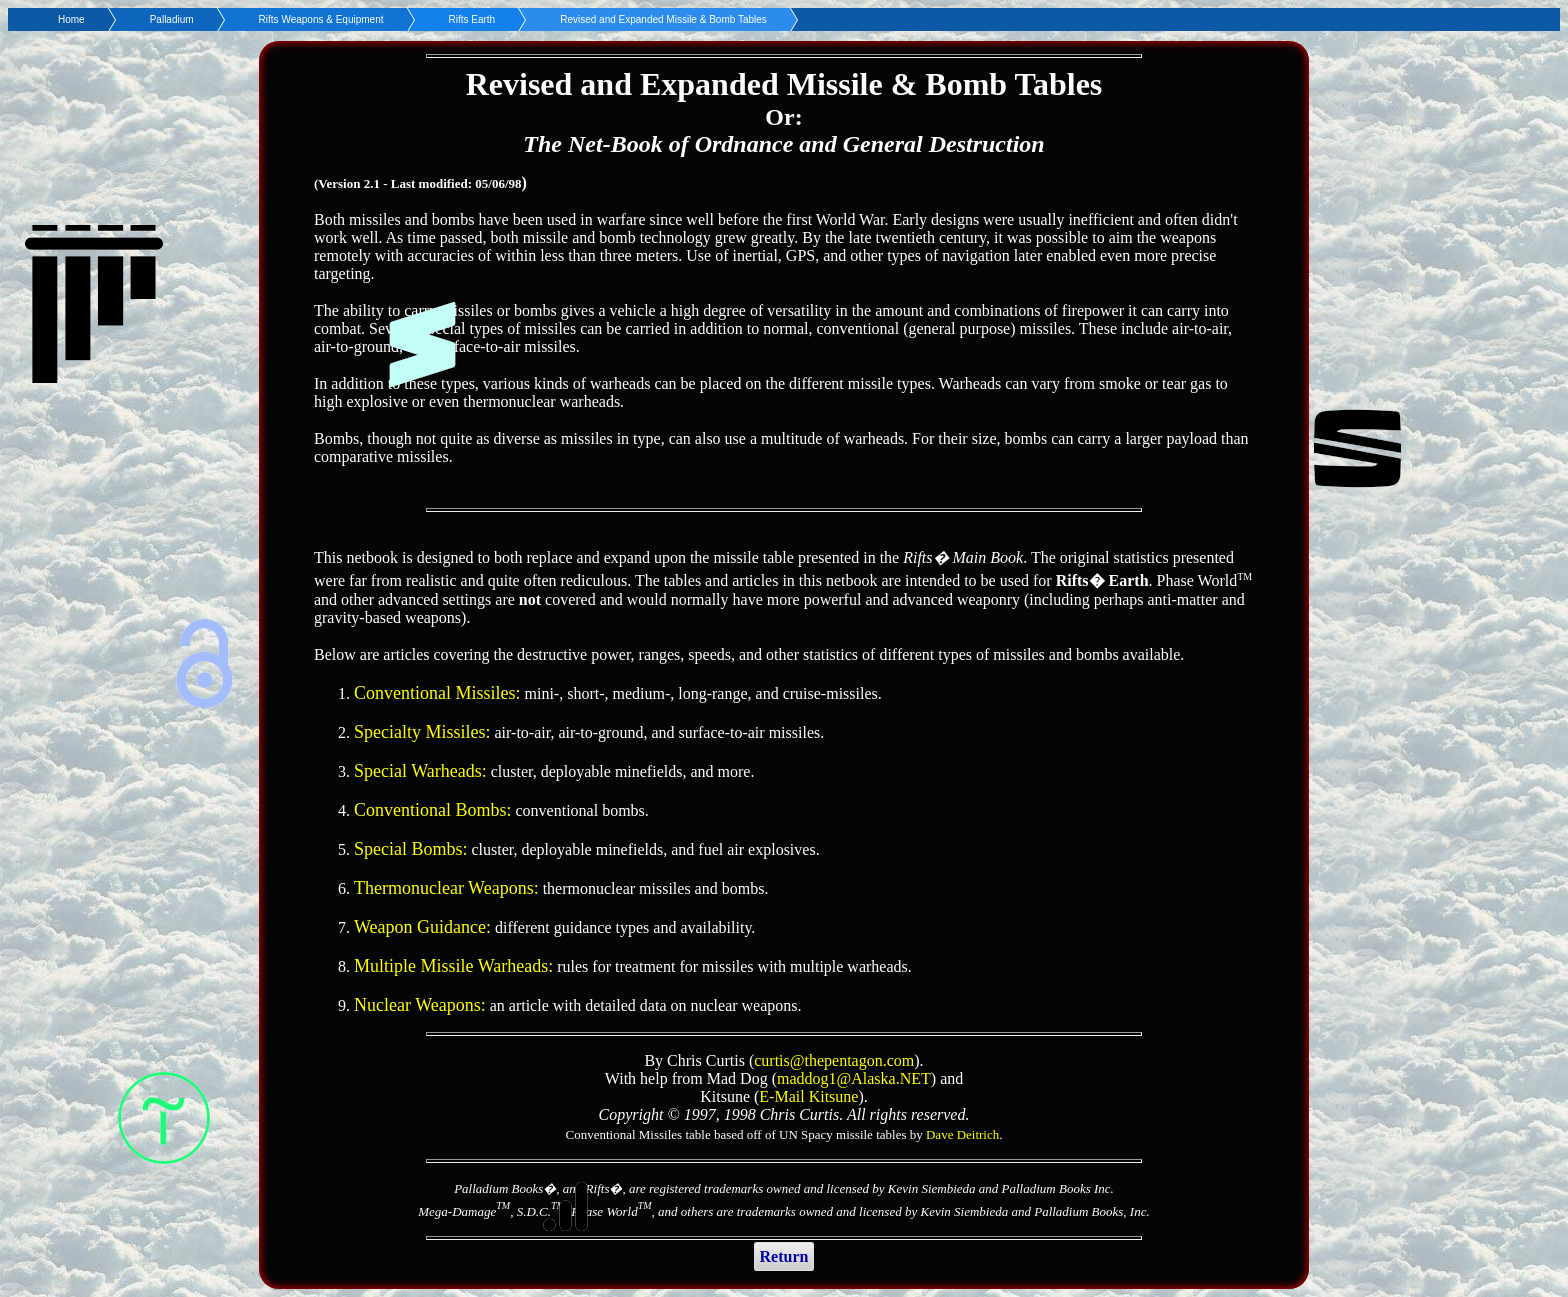  I want to click on open sublime text editor, so click(422, 344).